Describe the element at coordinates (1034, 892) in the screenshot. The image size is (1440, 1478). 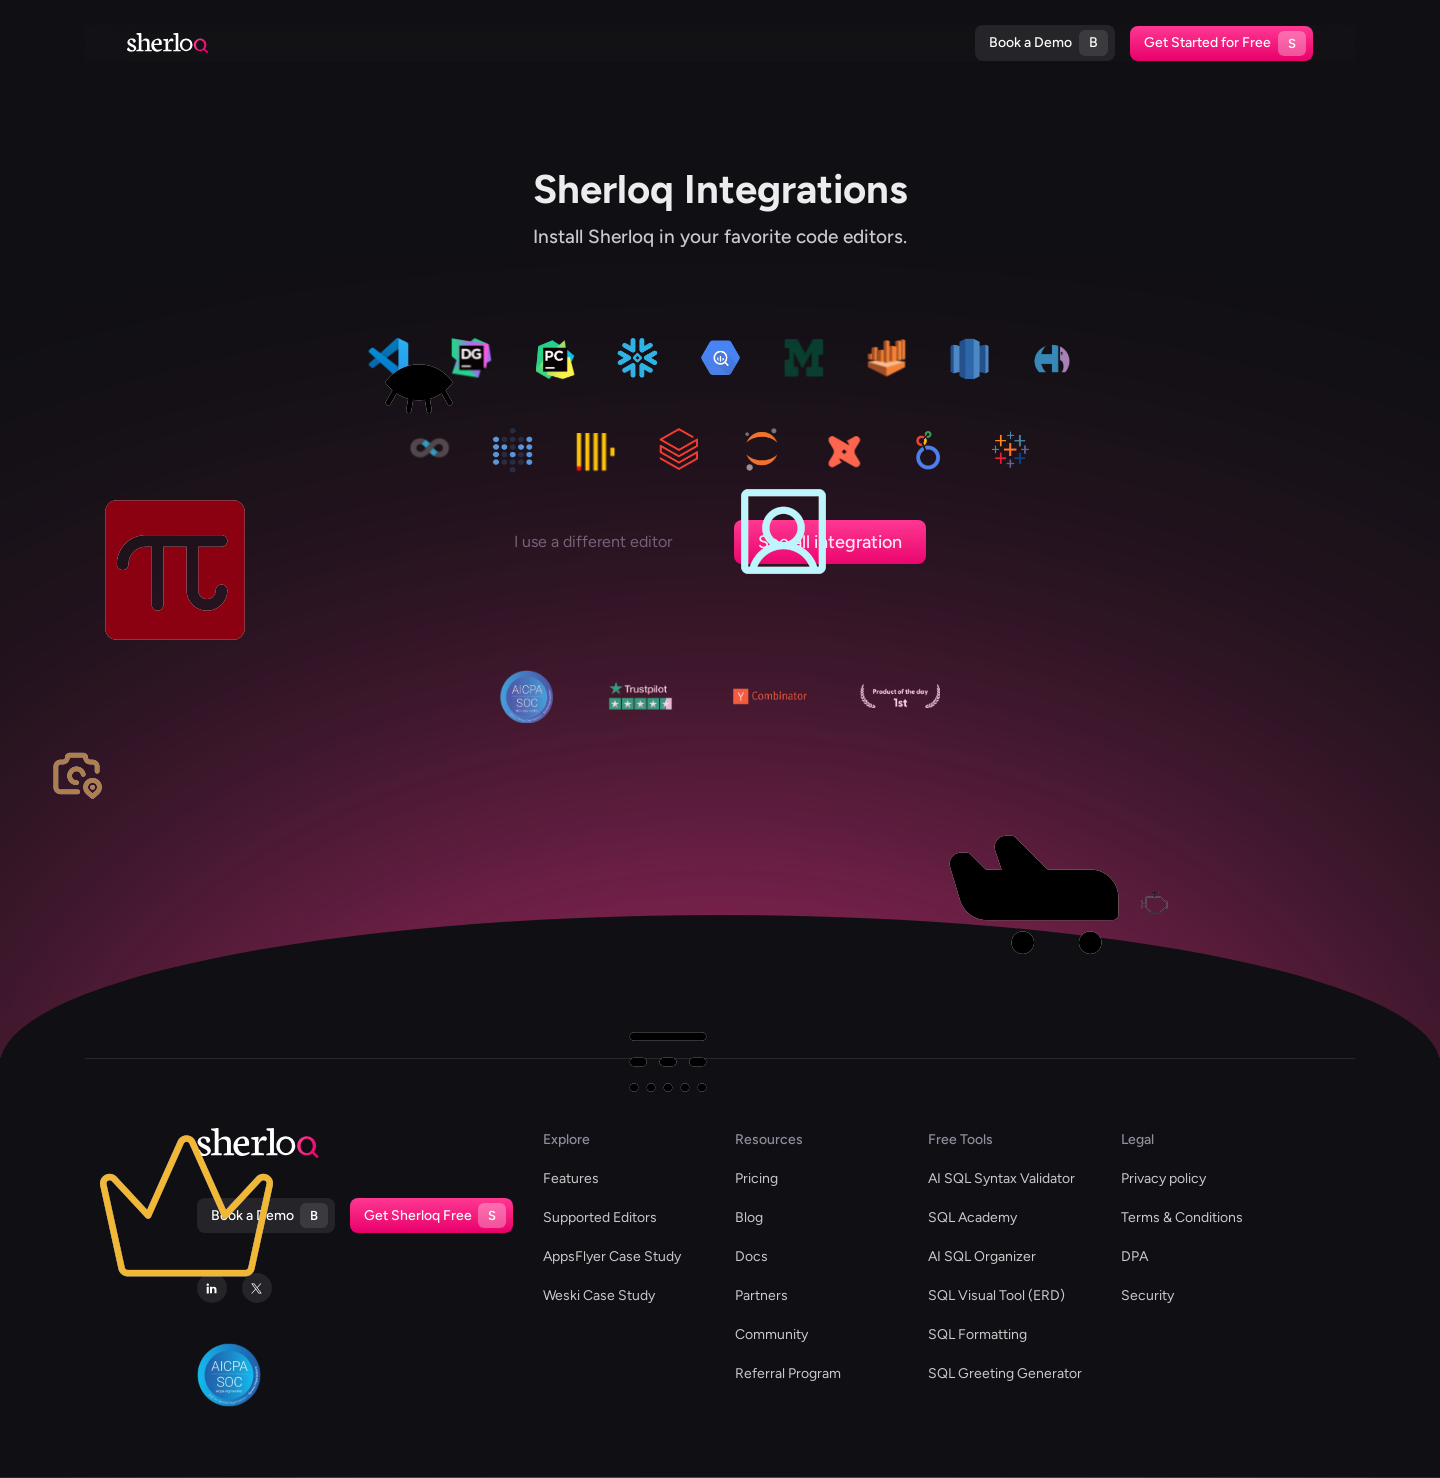
I see `flight is taxiing or preparing for departure` at that location.